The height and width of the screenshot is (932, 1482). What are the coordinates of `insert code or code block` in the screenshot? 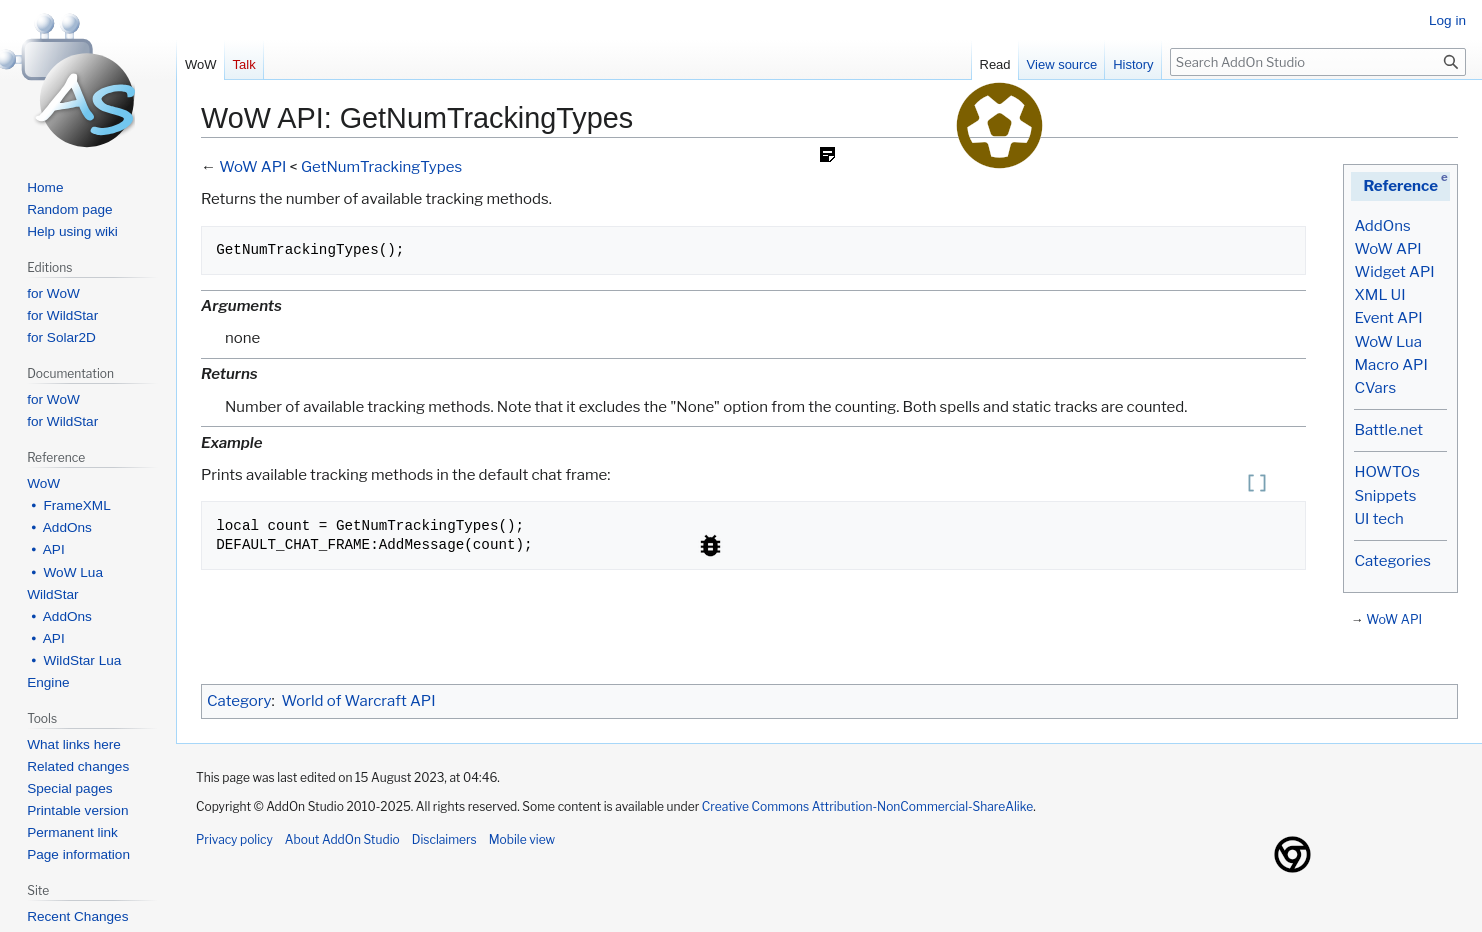 It's located at (1257, 483).